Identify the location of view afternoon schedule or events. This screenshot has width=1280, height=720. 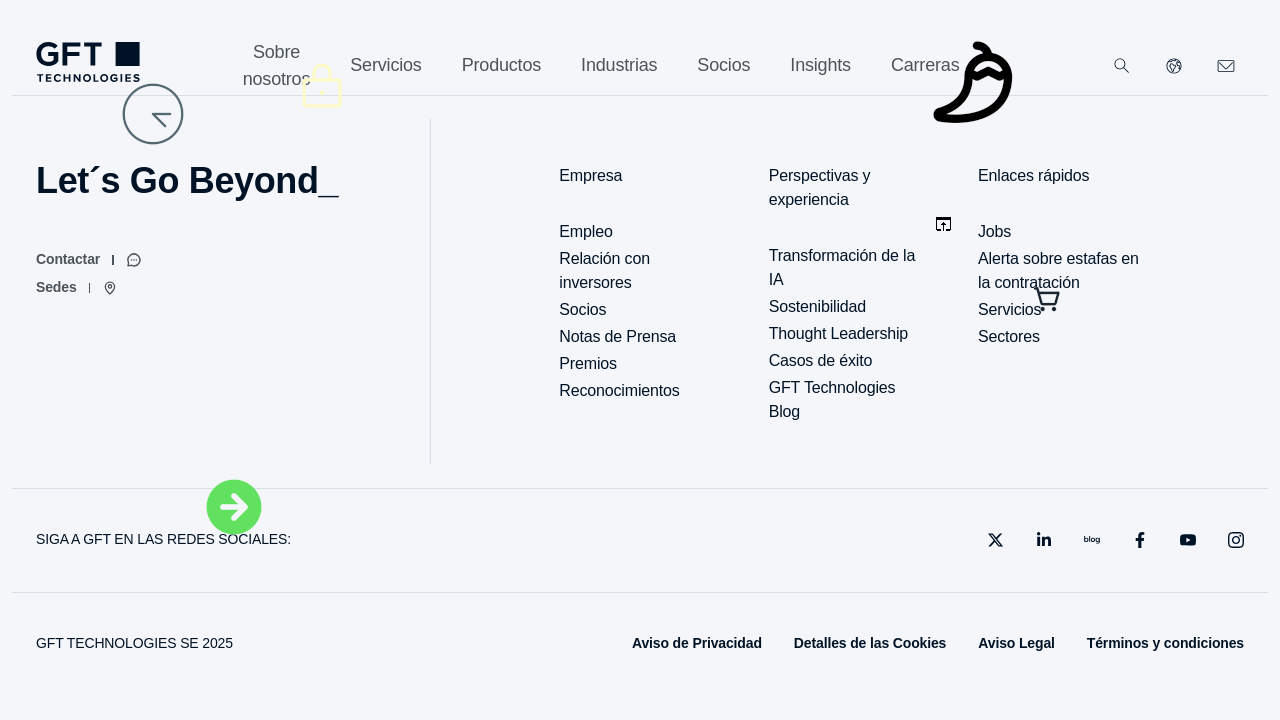
(153, 114).